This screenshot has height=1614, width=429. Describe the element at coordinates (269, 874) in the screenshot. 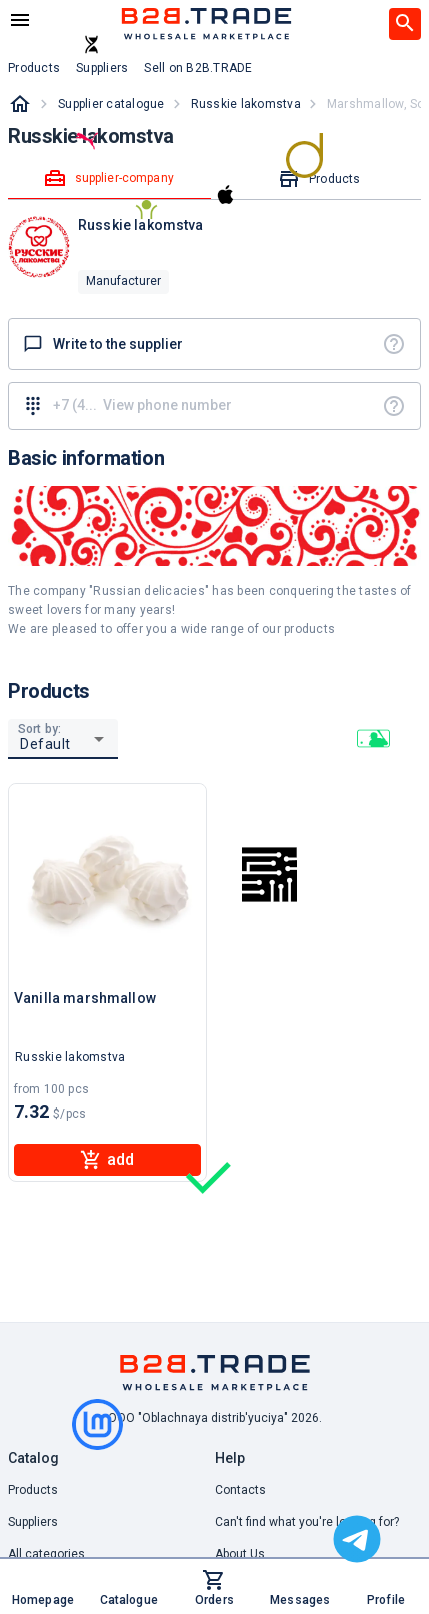

I see `multisim circuit simulation software logo` at that location.